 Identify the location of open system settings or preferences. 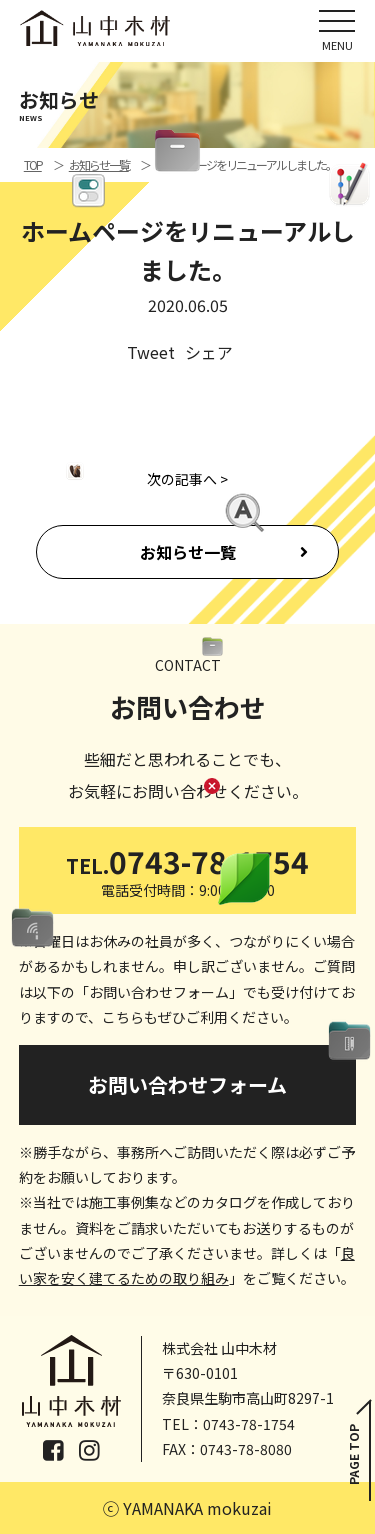
(88, 190).